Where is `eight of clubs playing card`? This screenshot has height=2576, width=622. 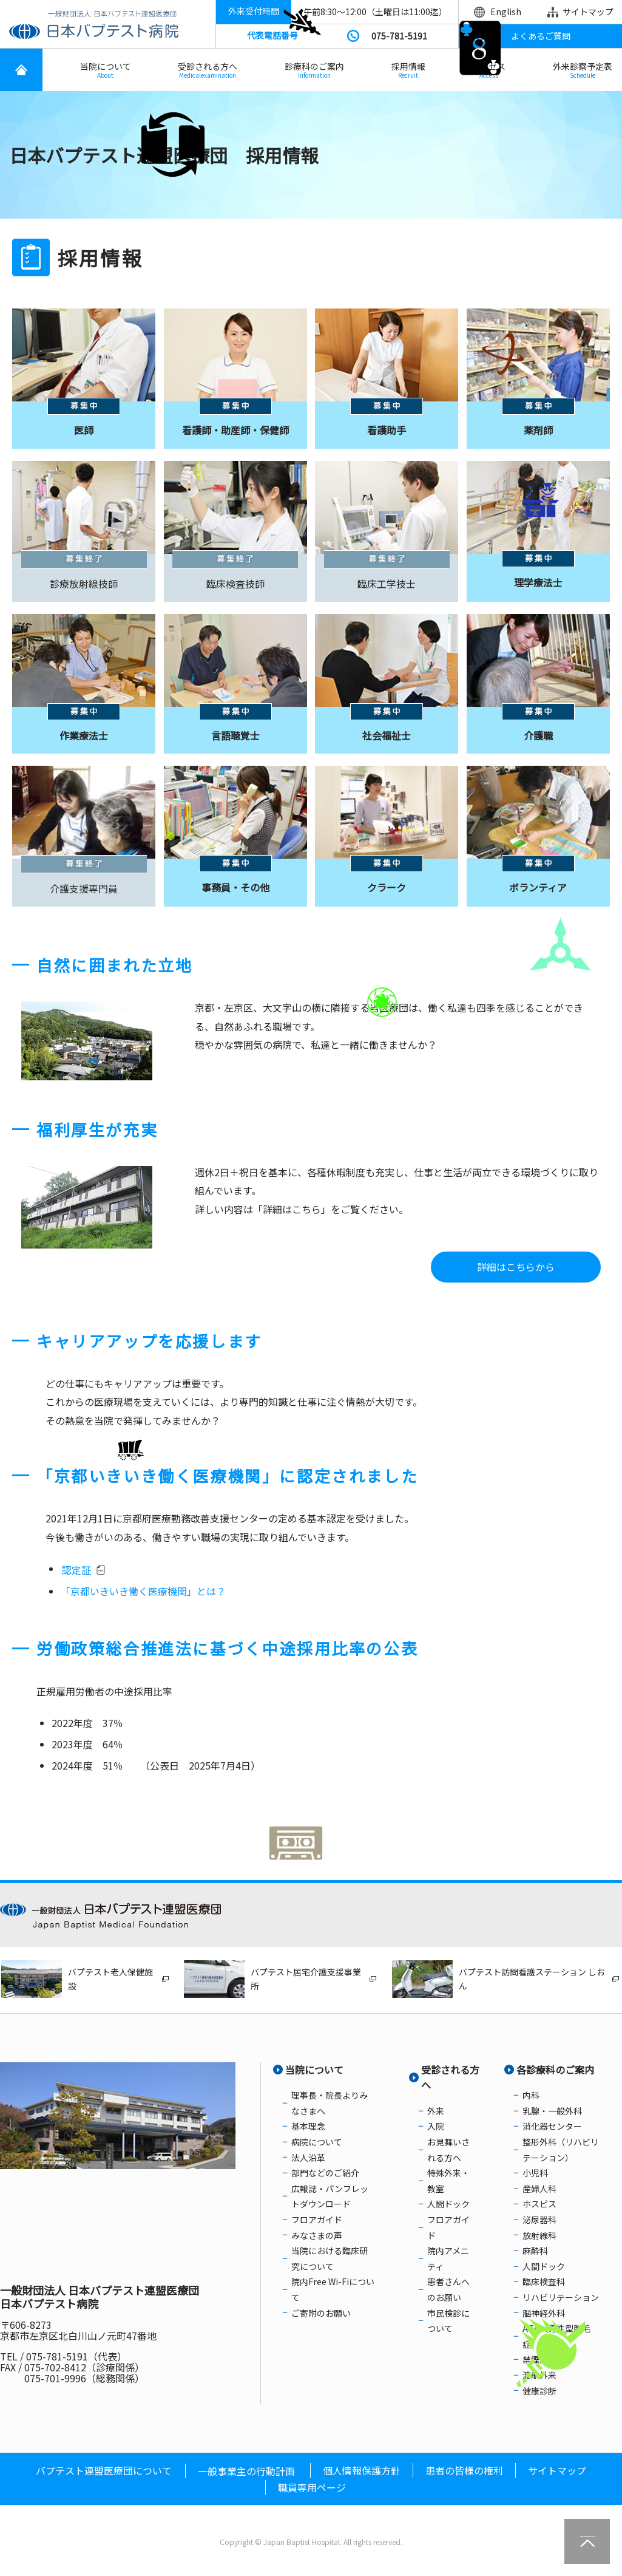
eight of clubs playing card is located at coordinates (480, 48).